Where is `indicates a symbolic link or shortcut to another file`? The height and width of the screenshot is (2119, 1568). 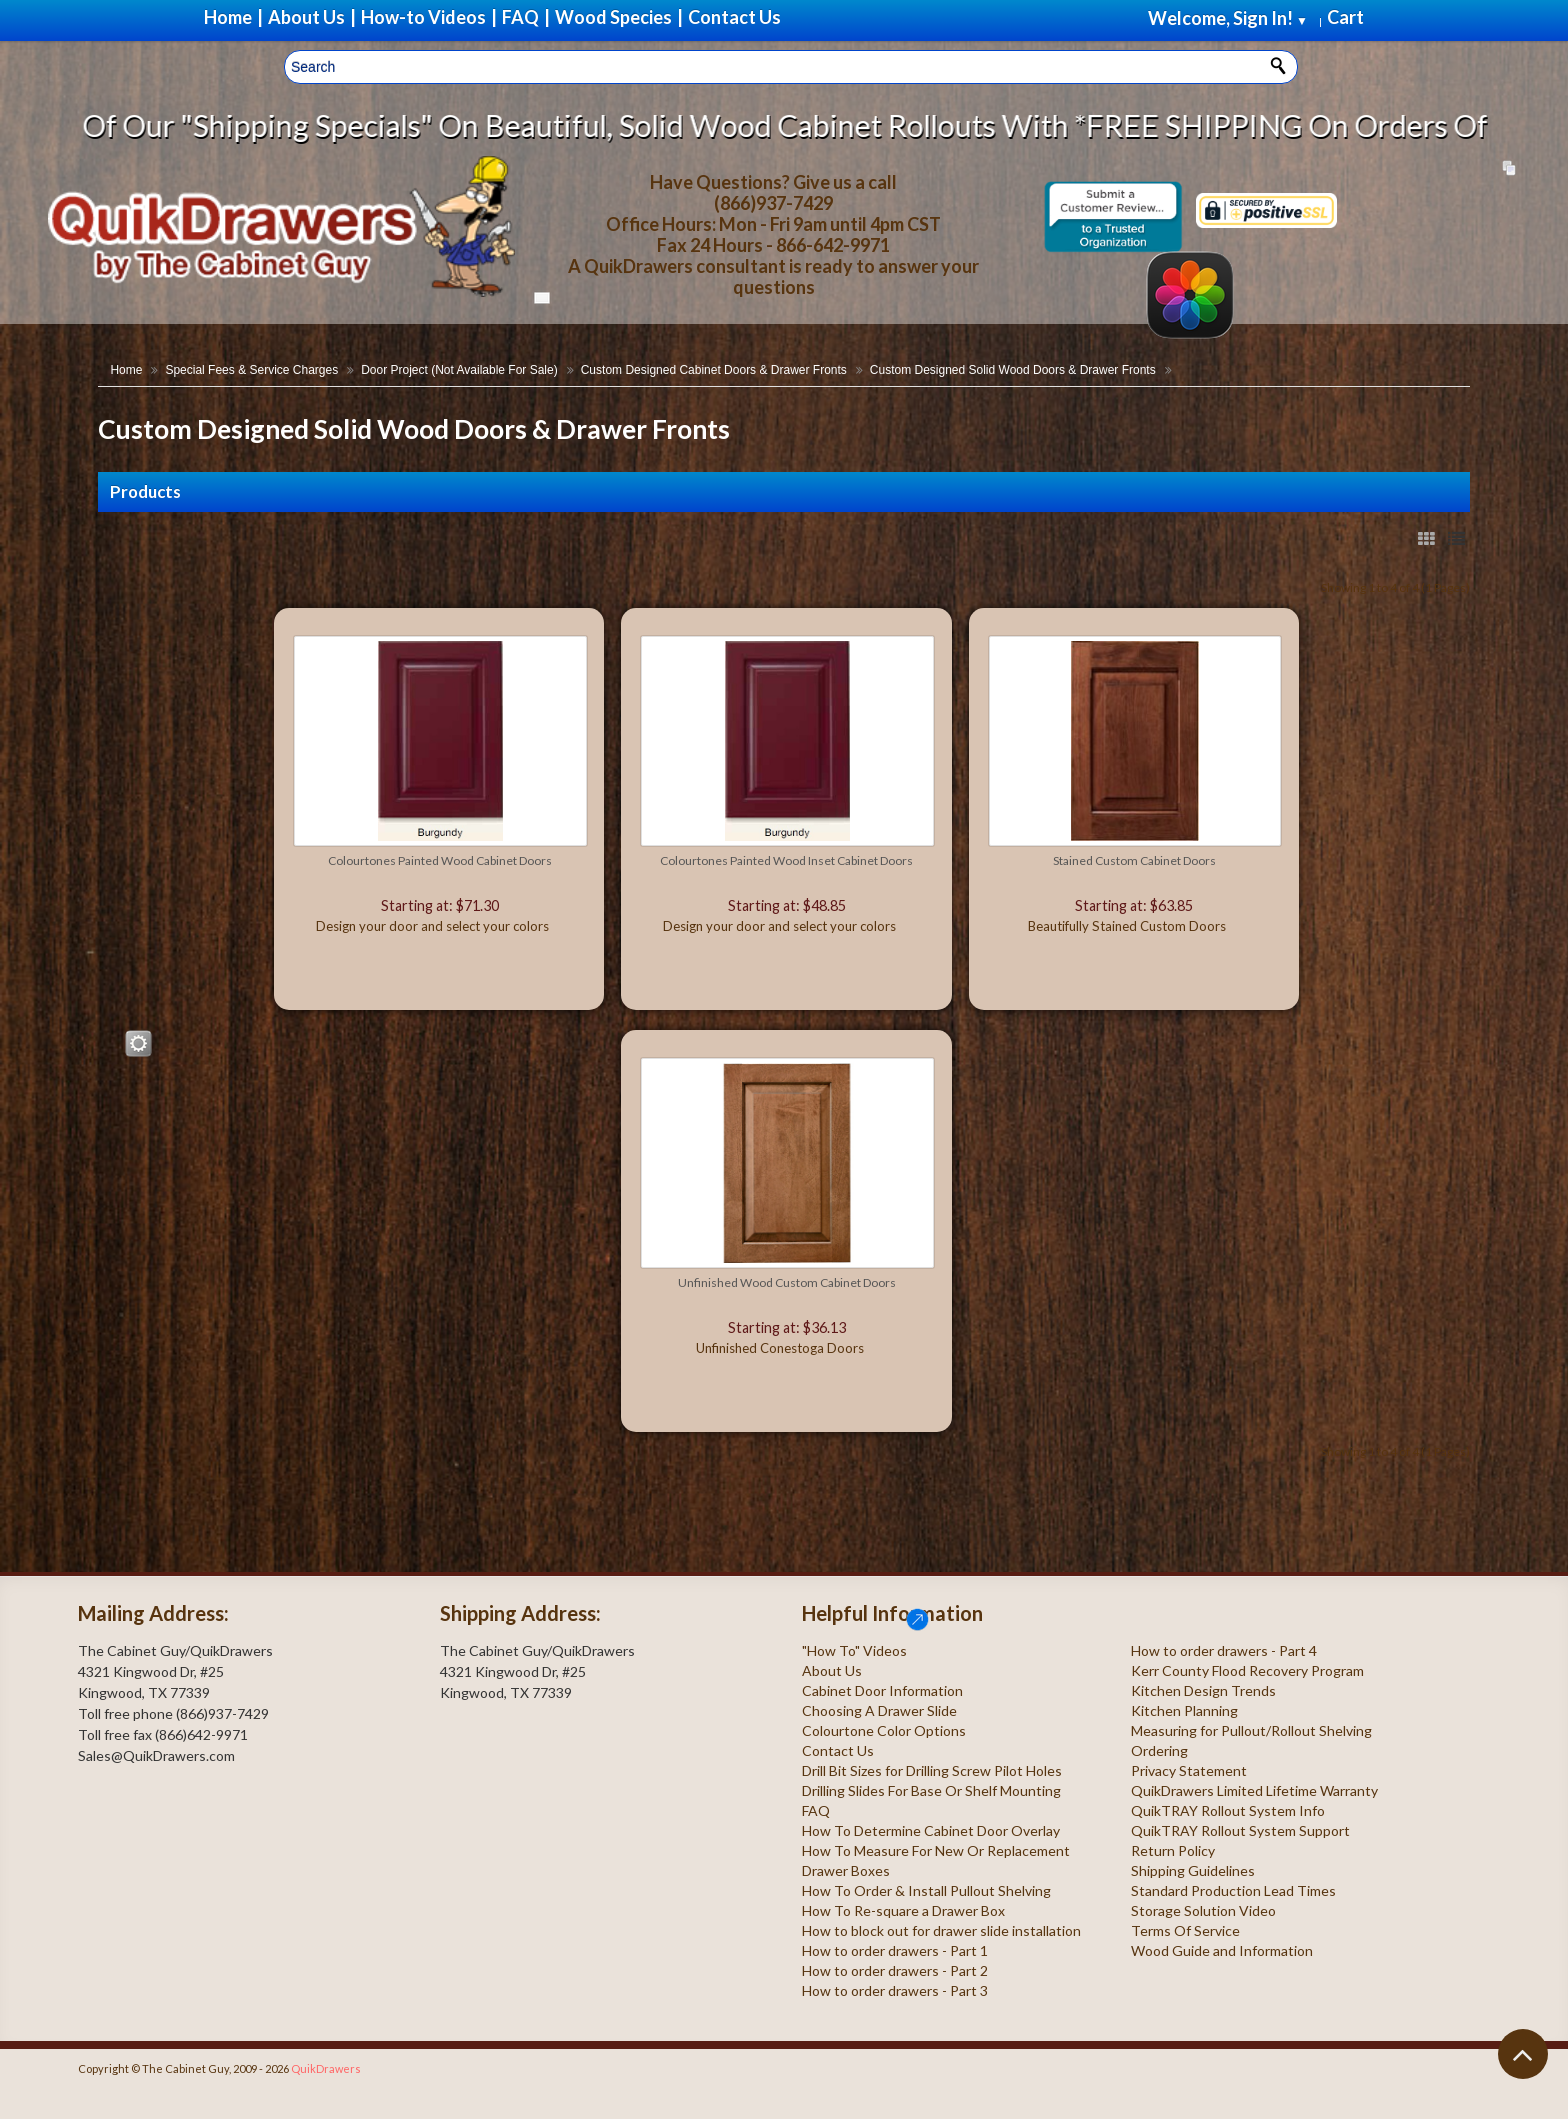 indicates a symbolic link or shortcut to another file is located at coordinates (917, 1619).